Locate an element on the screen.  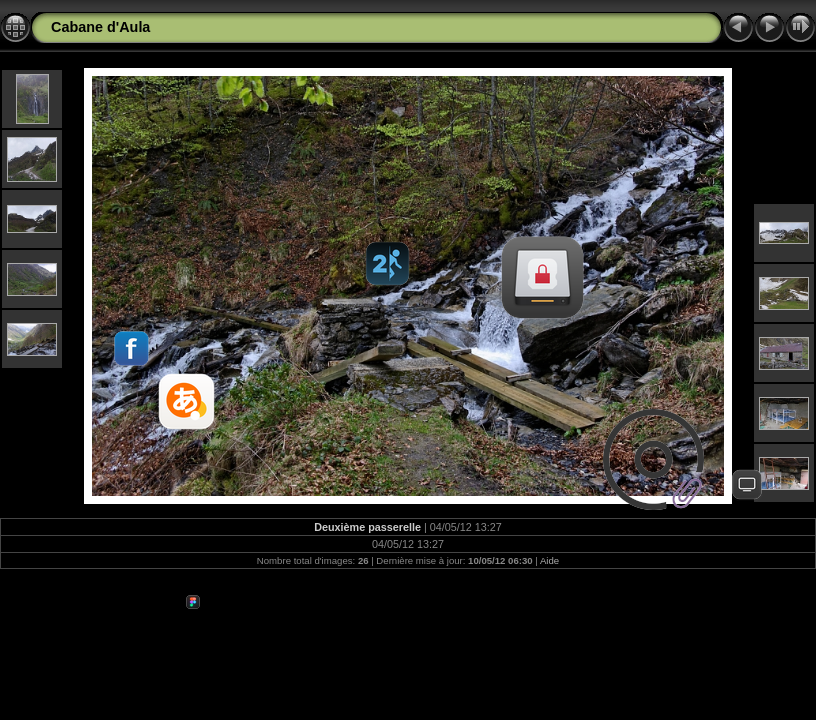
launch portal 2 game is located at coordinates (387, 263).